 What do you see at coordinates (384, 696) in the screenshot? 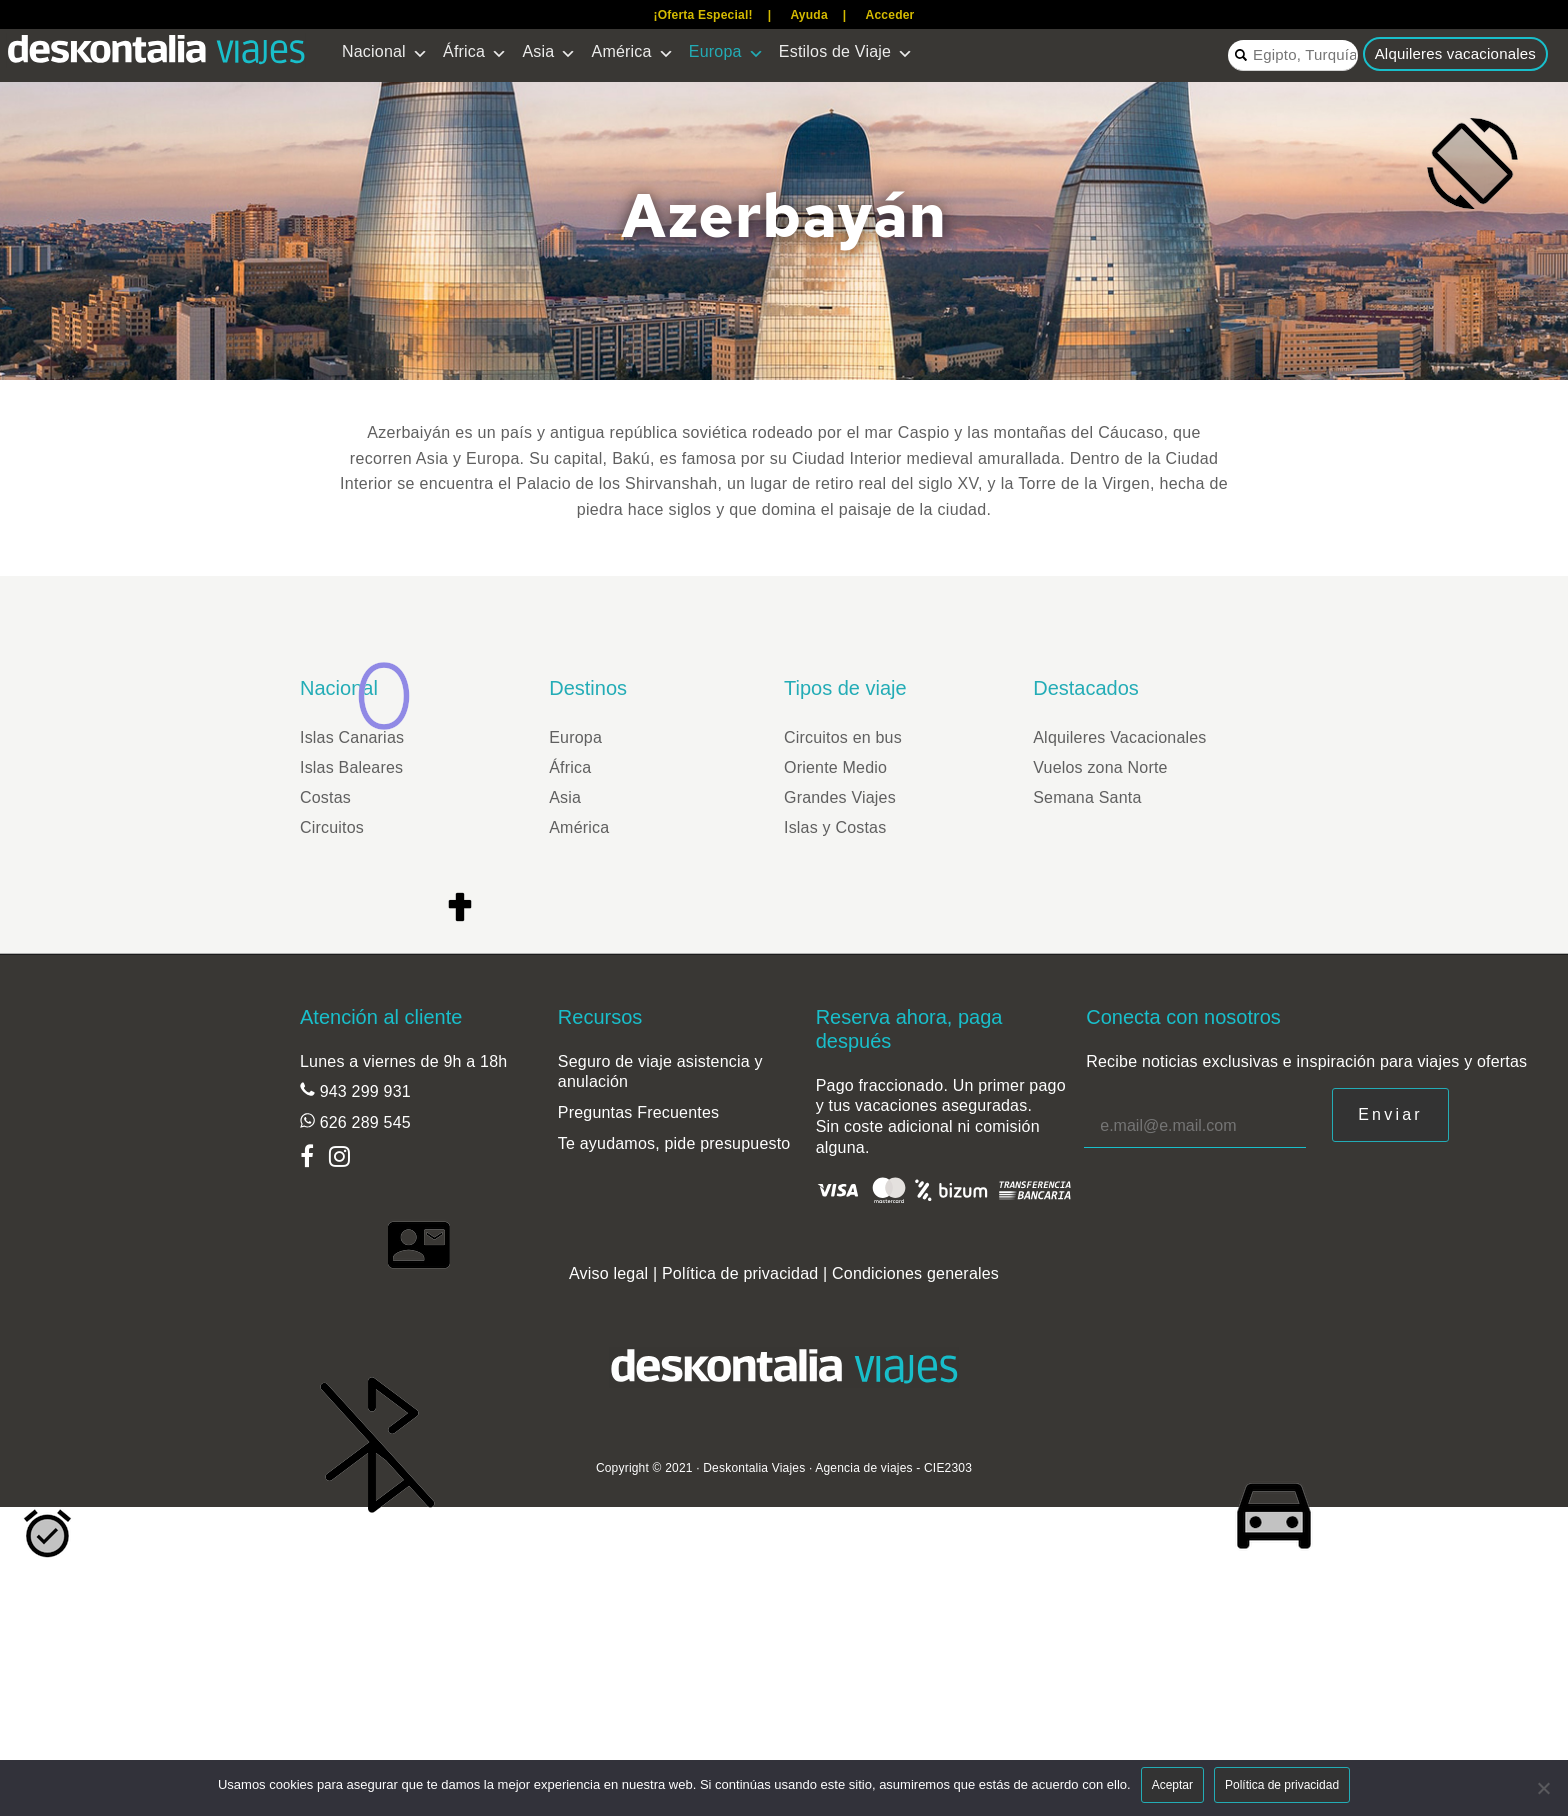
I see `indicates zero or no items` at bounding box center [384, 696].